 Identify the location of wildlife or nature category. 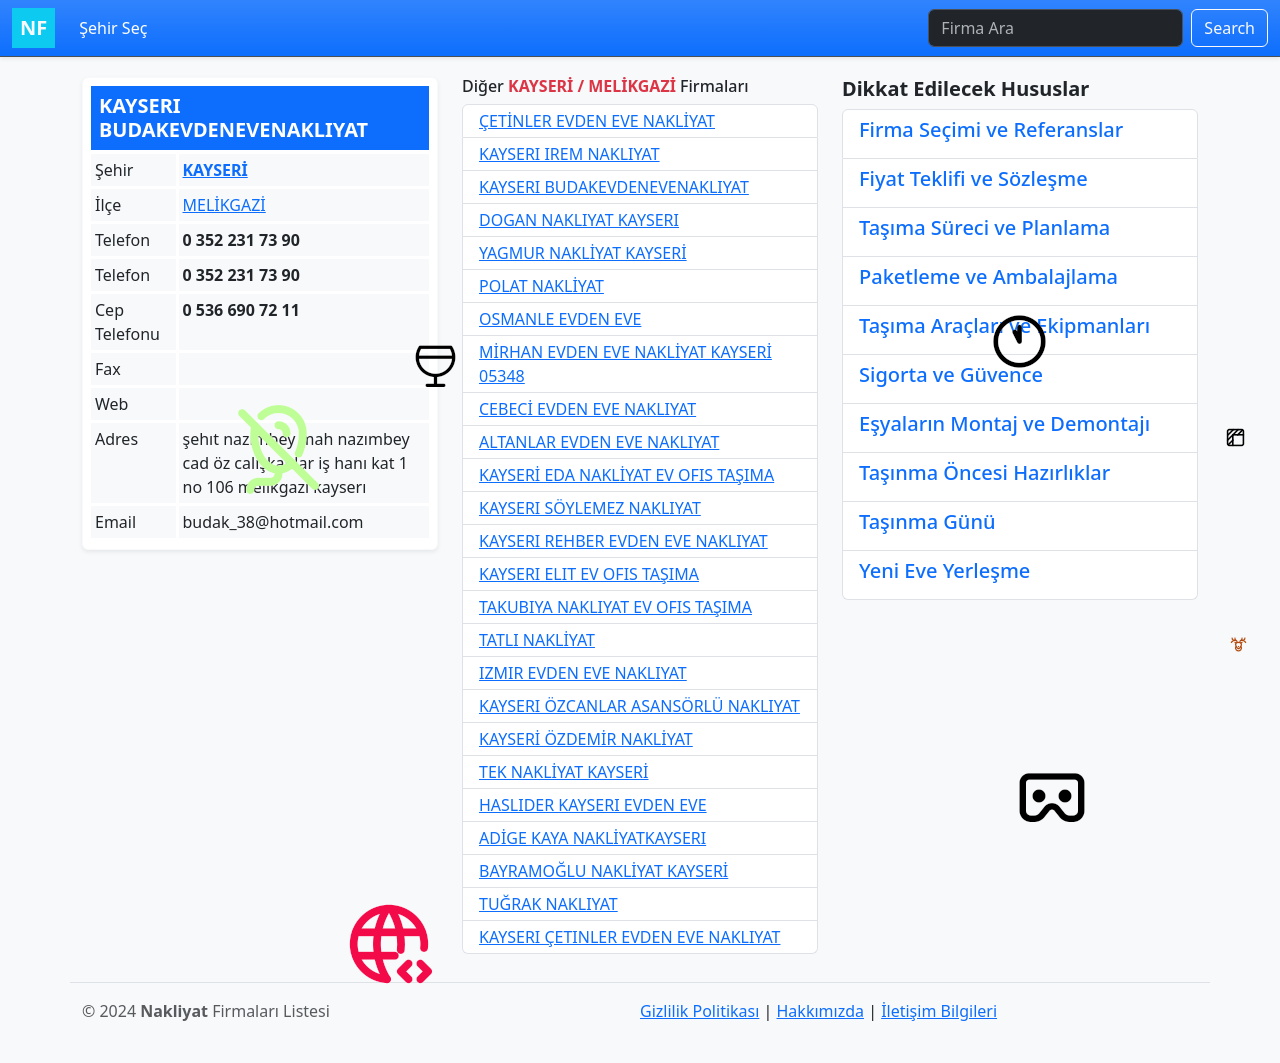
(1238, 644).